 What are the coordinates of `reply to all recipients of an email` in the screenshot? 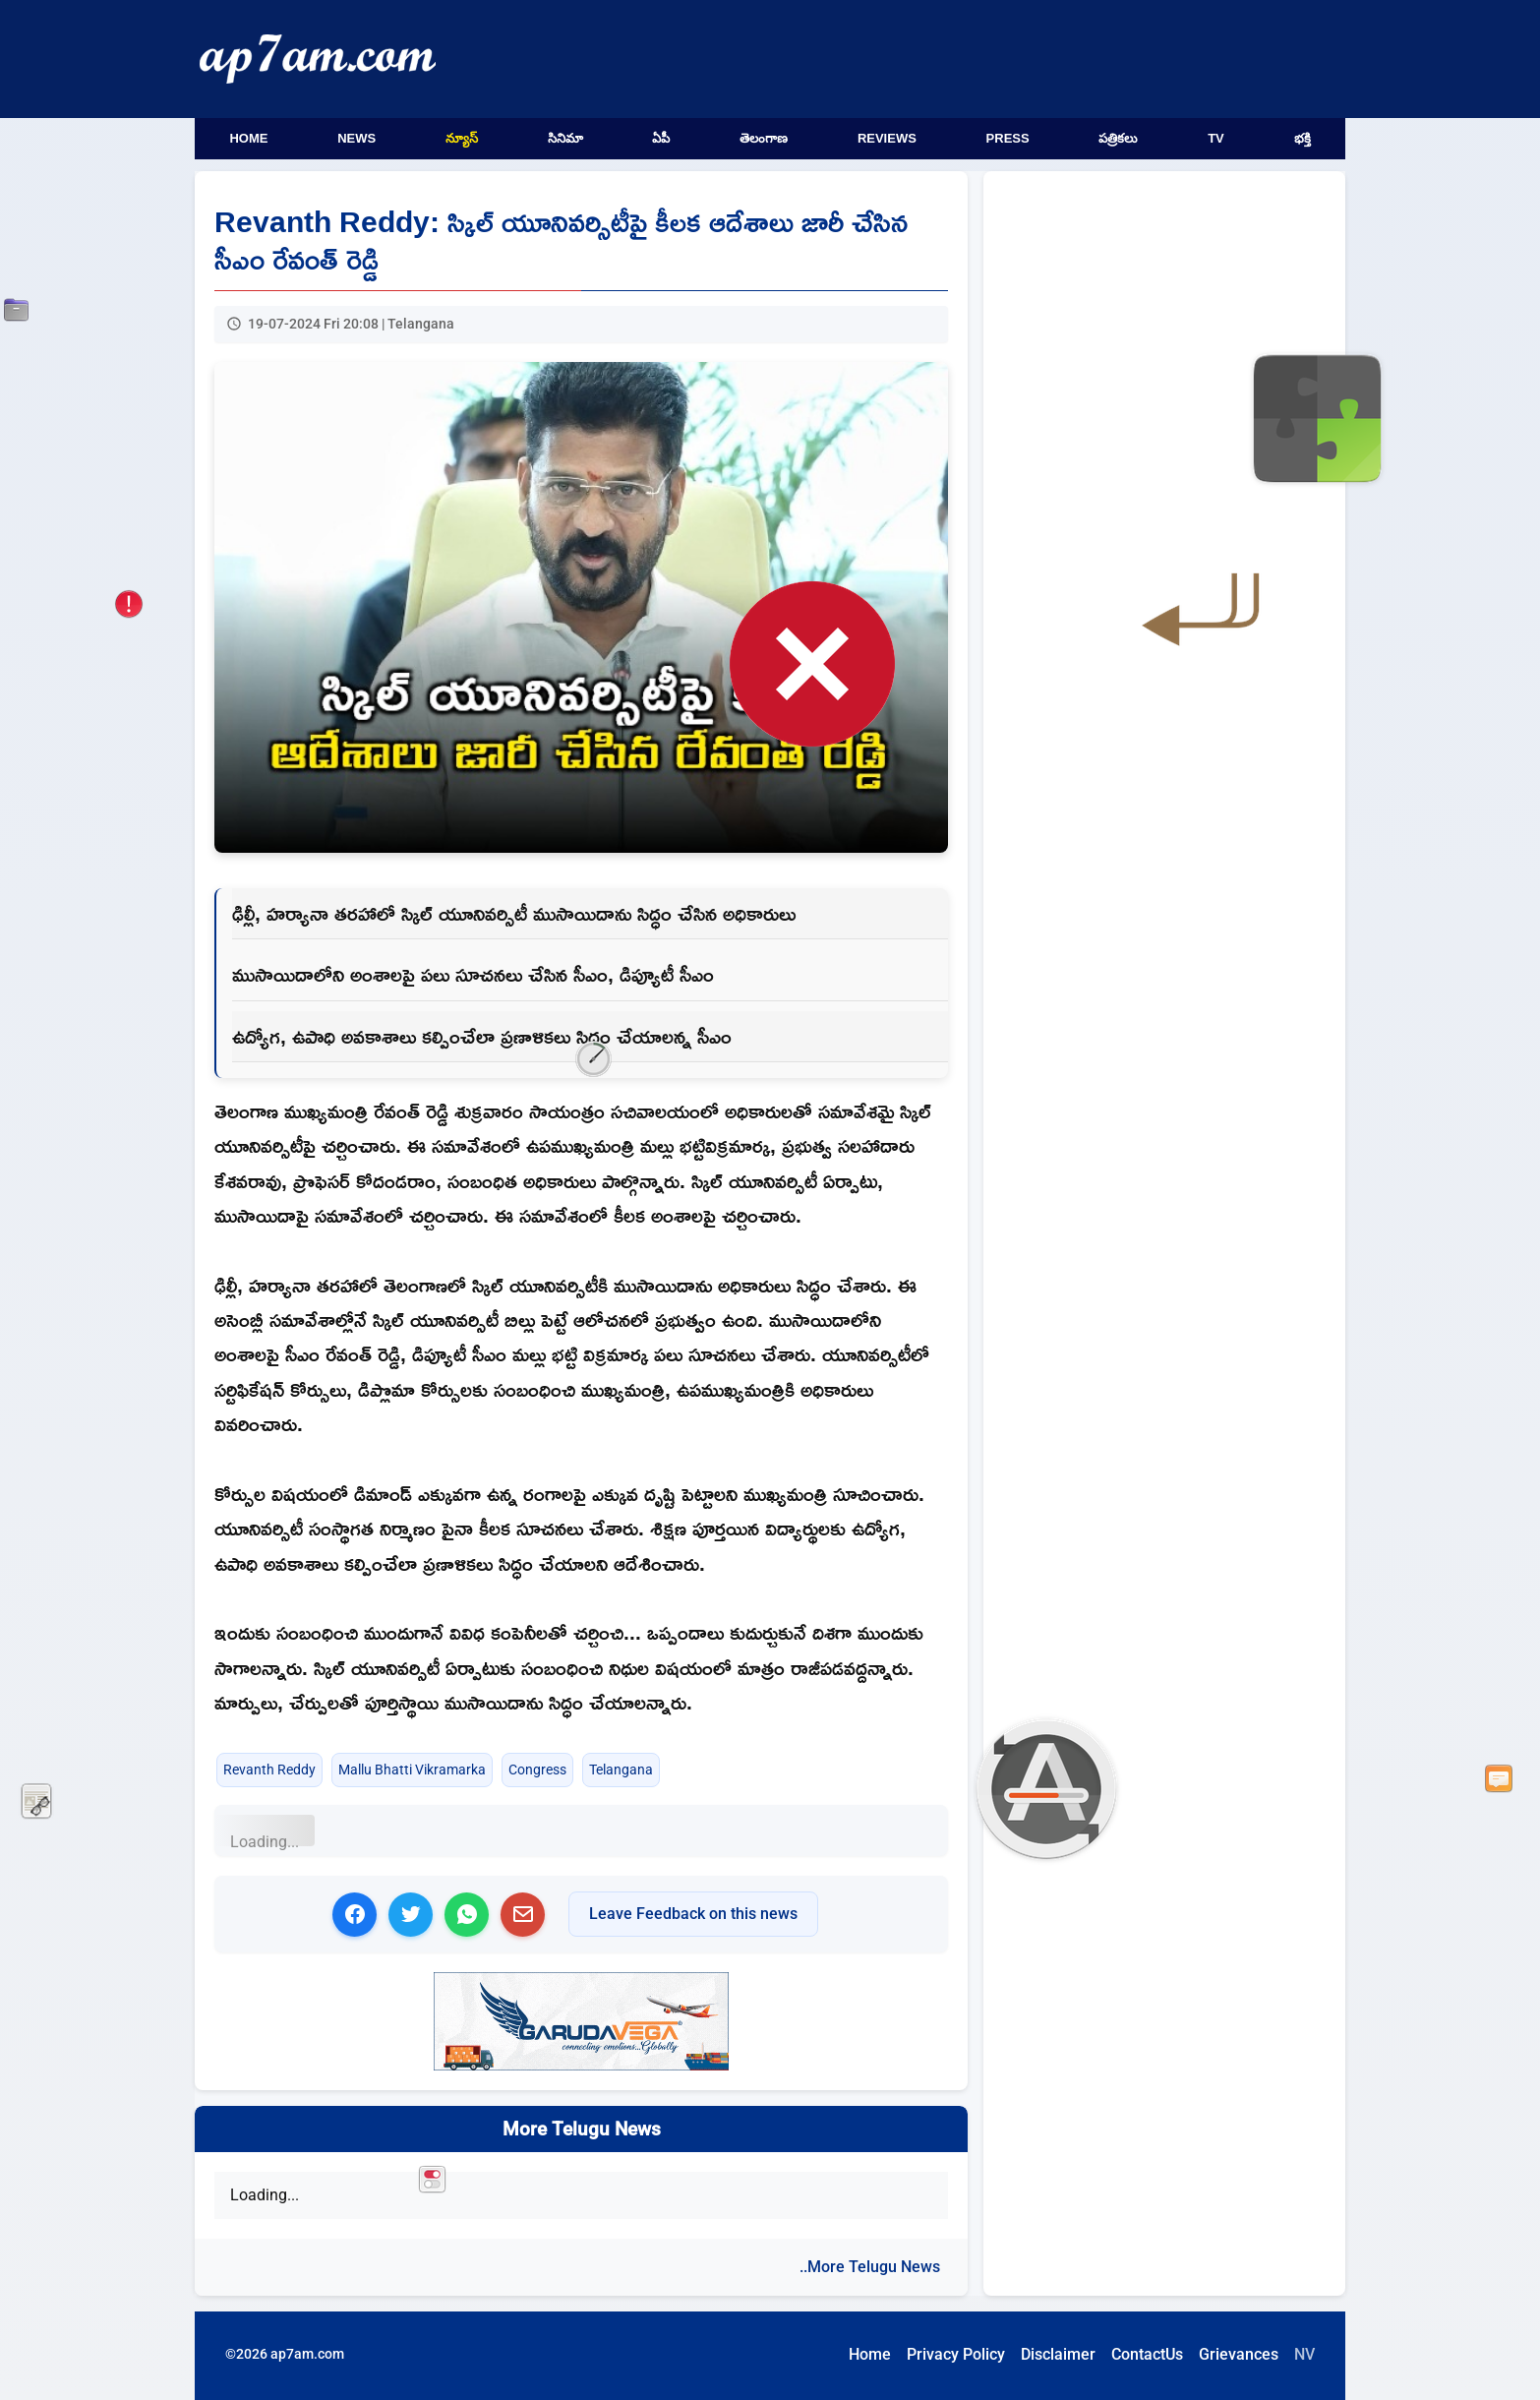 It's located at (1199, 609).